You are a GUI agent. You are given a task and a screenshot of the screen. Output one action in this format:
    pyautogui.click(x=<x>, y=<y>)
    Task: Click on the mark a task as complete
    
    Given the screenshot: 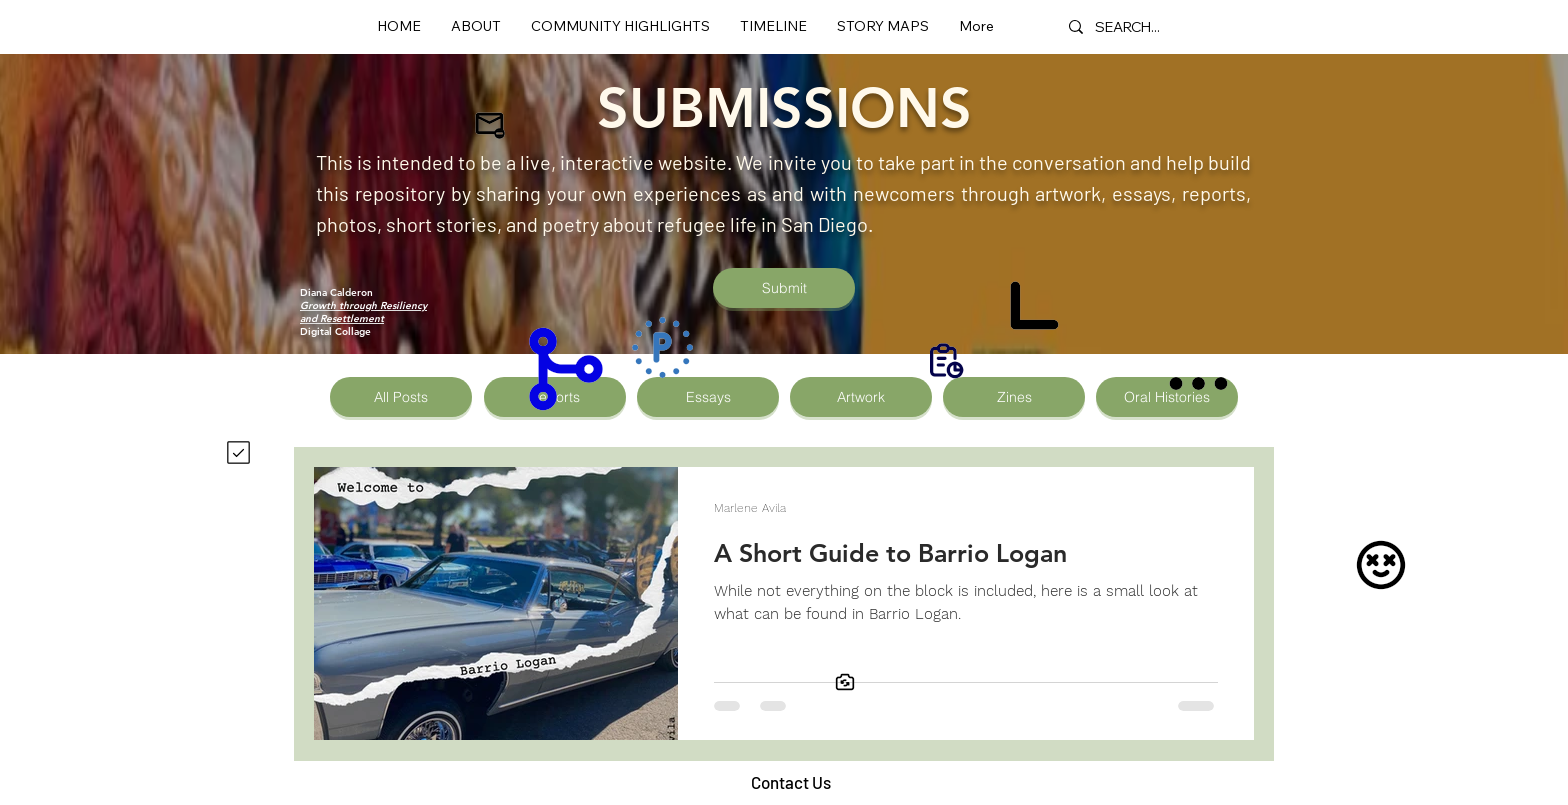 What is the action you would take?
    pyautogui.click(x=238, y=452)
    